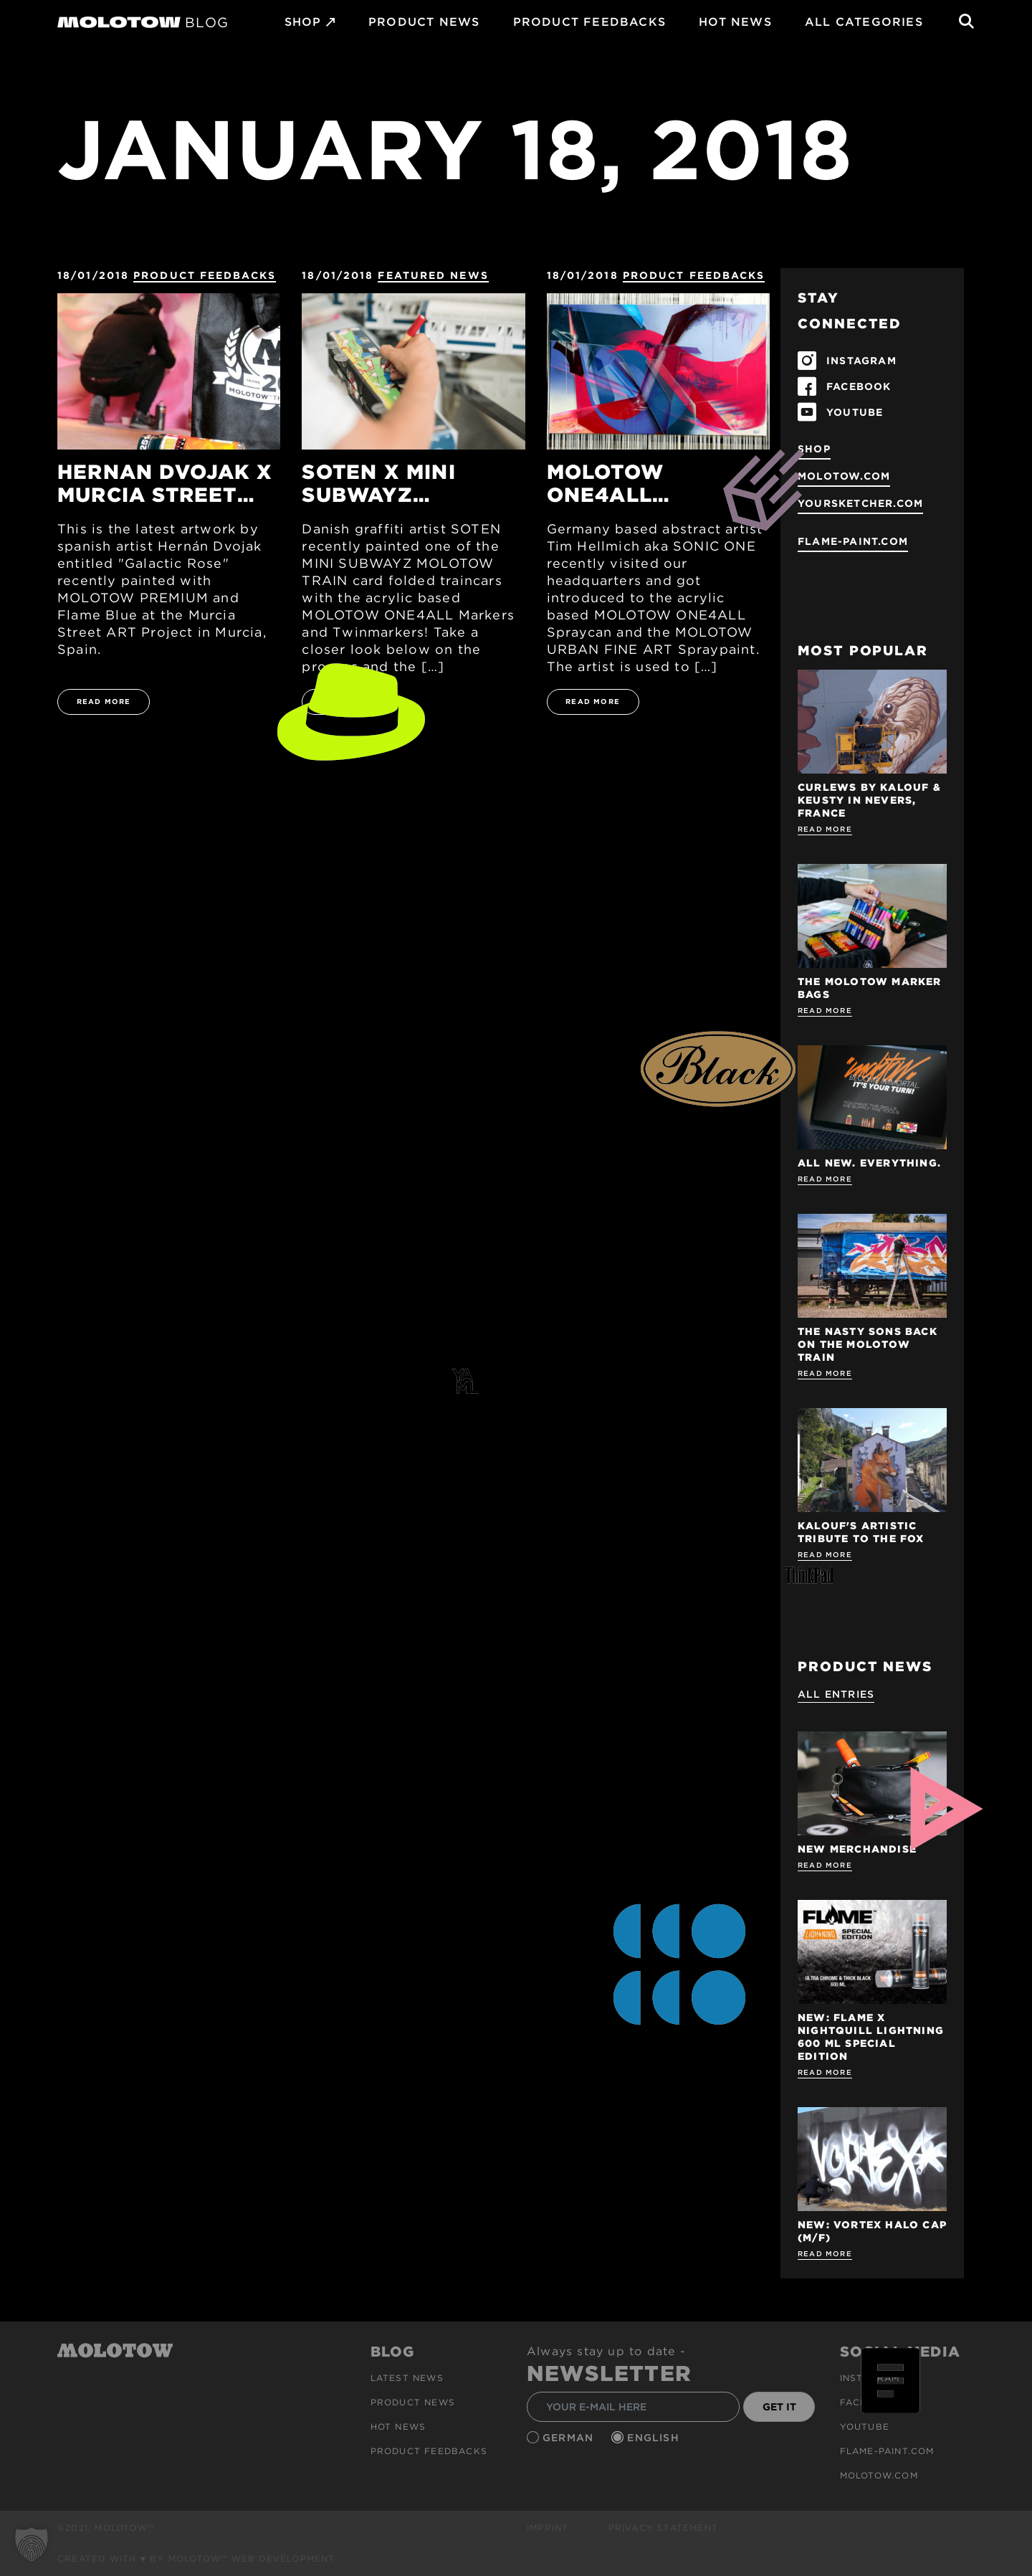 This screenshot has width=1032, height=2576. Describe the element at coordinates (890, 2380) in the screenshot. I see `view document list or file directory` at that location.